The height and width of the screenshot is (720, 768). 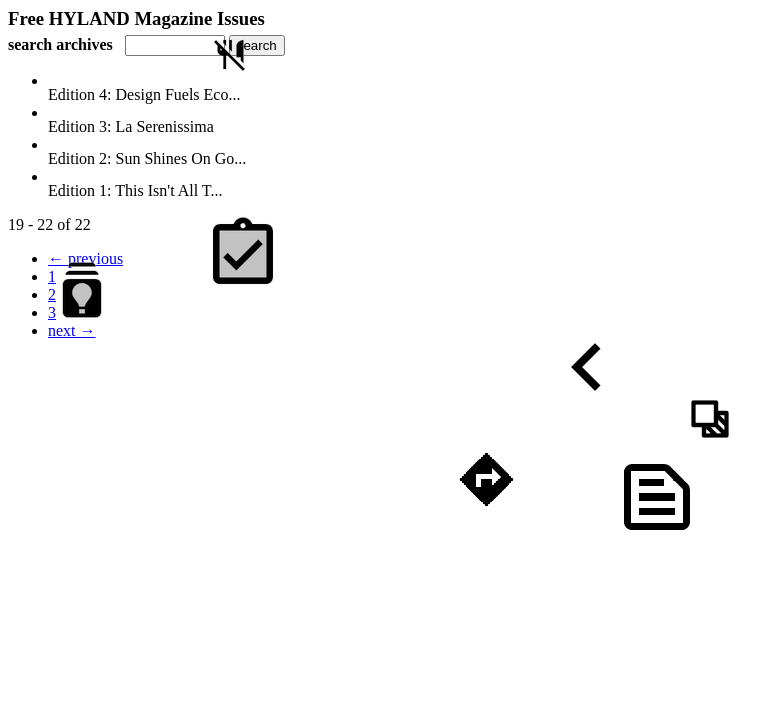 What do you see at coordinates (486, 479) in the screenshot?
I see `get directions to a destination` at bounding box center [486, 479].